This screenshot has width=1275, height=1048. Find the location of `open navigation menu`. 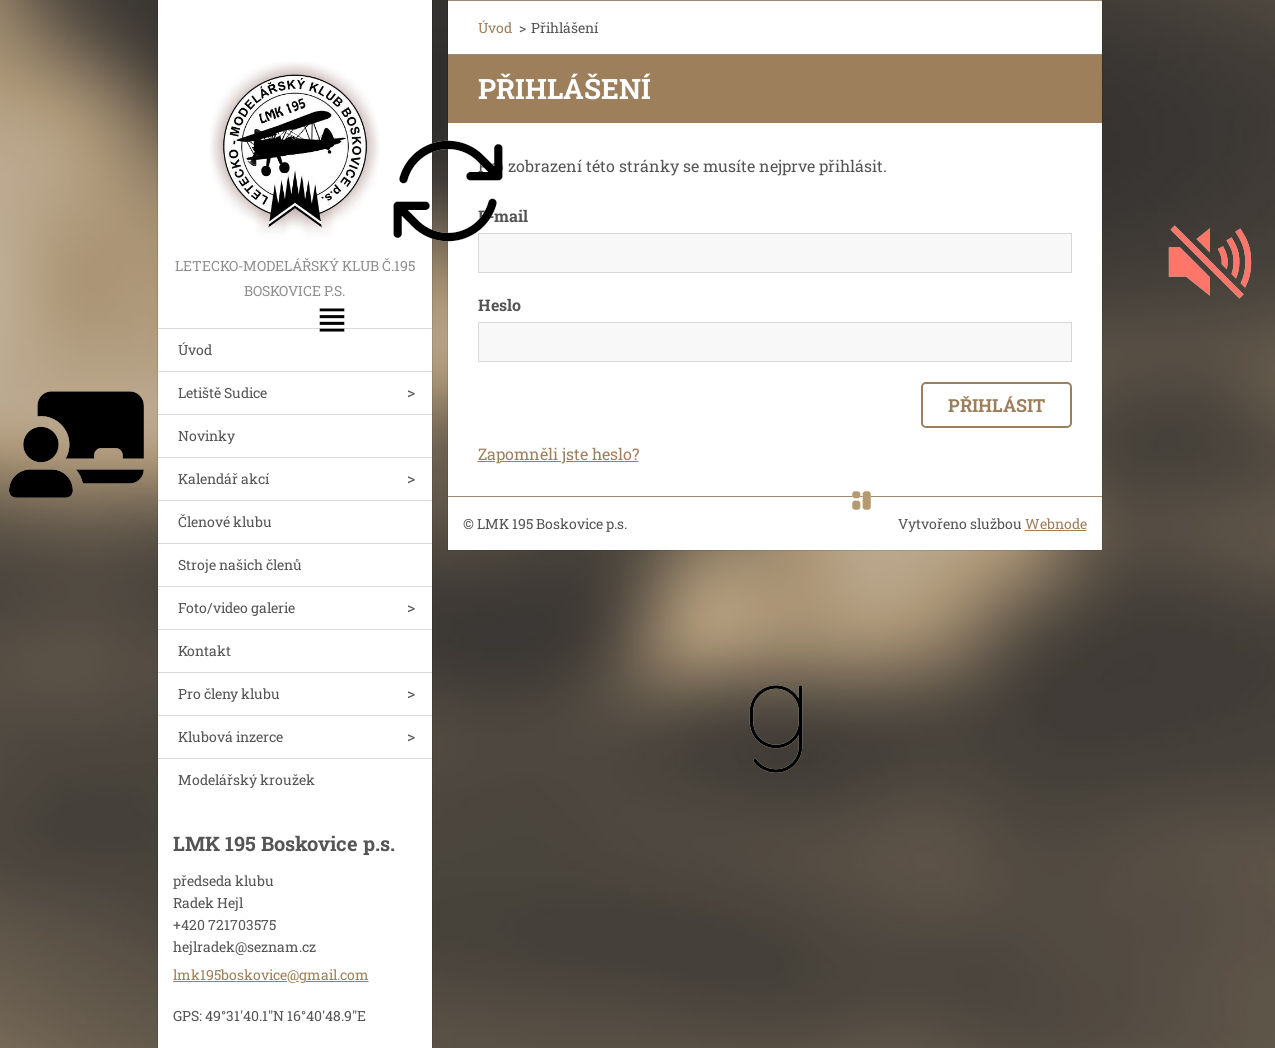

open navigation menu is located at coordinates (332, 320).